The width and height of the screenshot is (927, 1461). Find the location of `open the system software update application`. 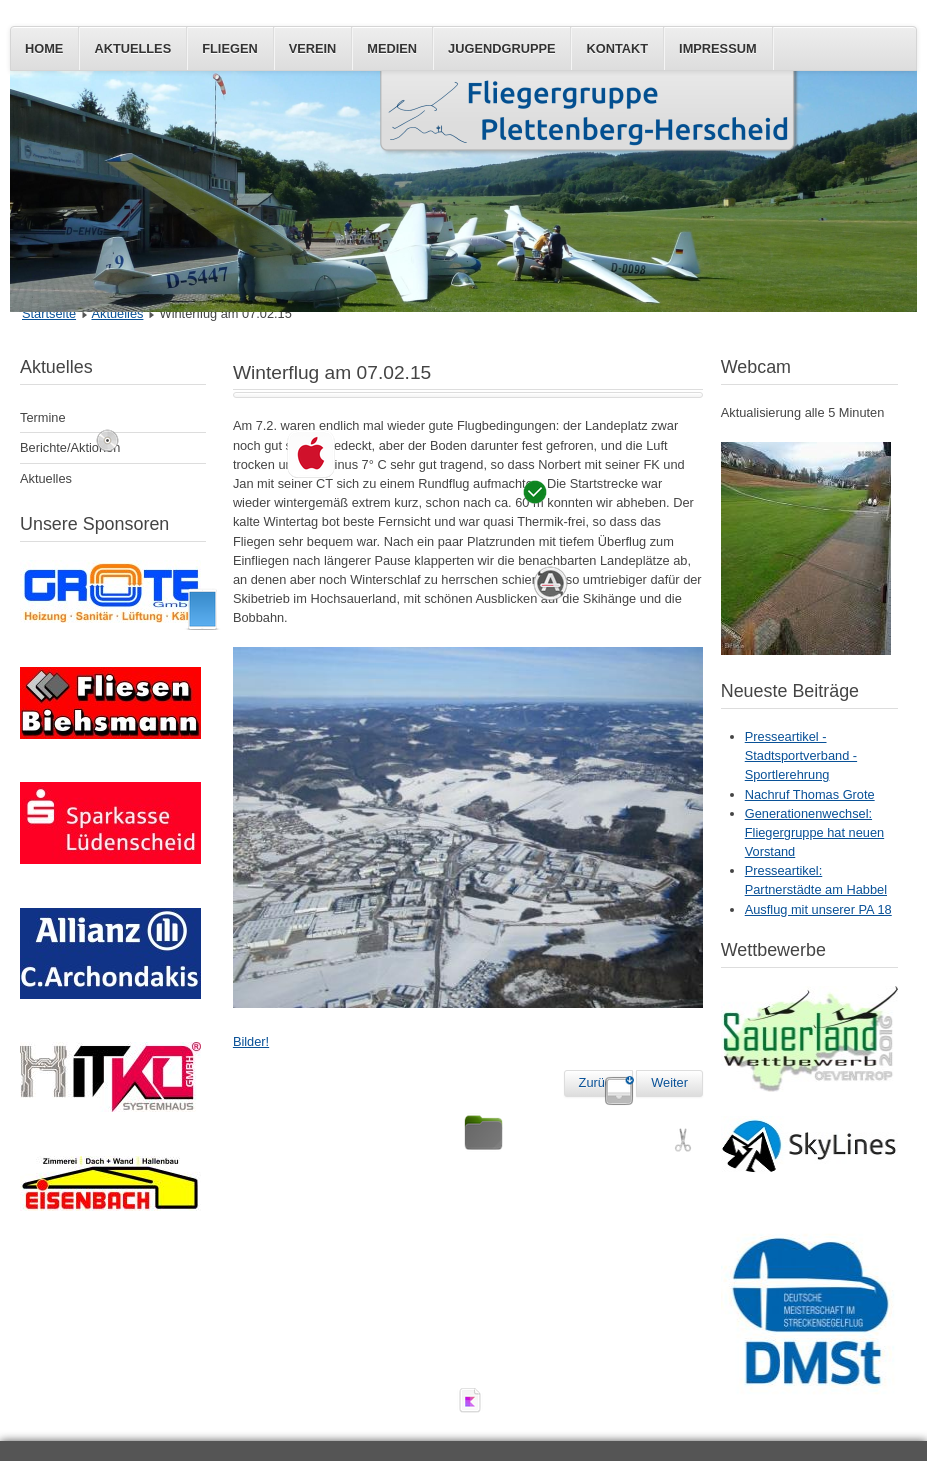

open the system software update application is located at coordinates (550, 583).